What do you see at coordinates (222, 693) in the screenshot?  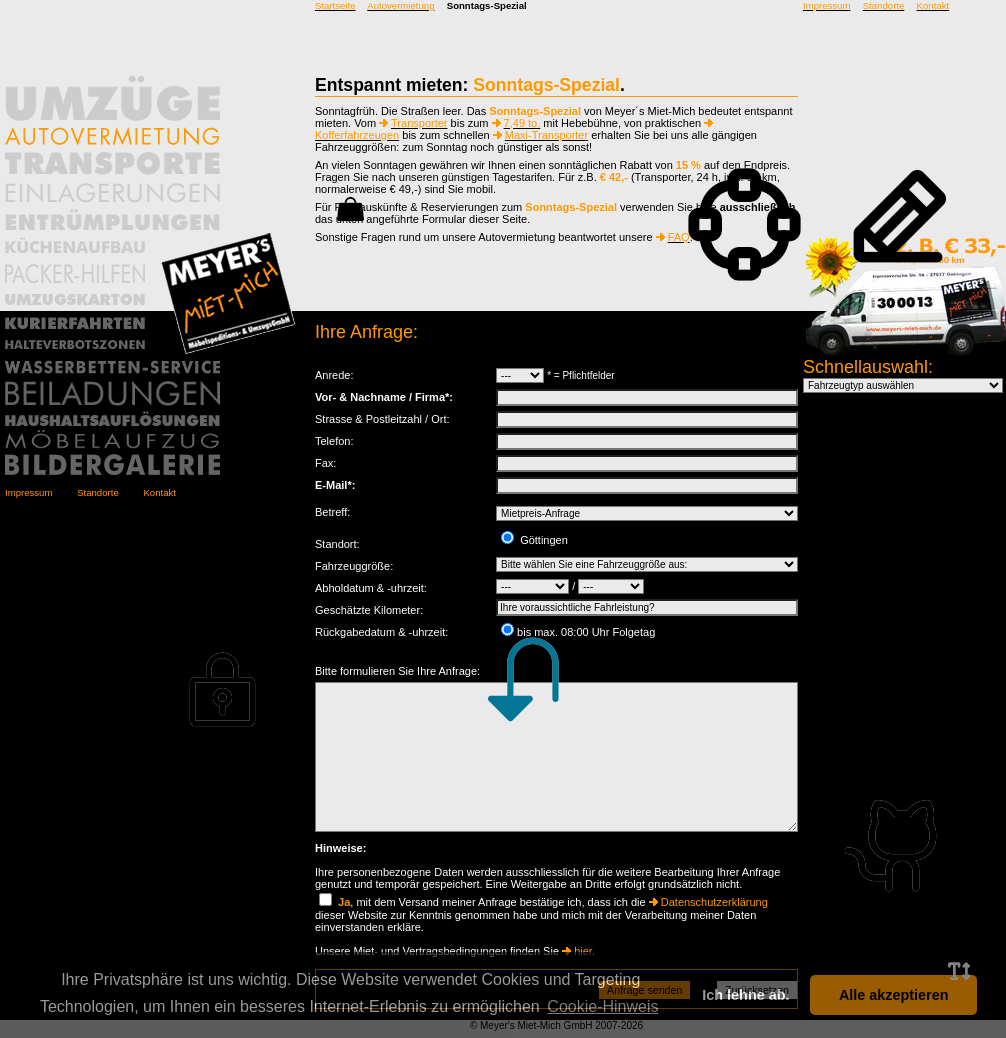 I see `access security or privacy settings` at bounding box center [222, 693].